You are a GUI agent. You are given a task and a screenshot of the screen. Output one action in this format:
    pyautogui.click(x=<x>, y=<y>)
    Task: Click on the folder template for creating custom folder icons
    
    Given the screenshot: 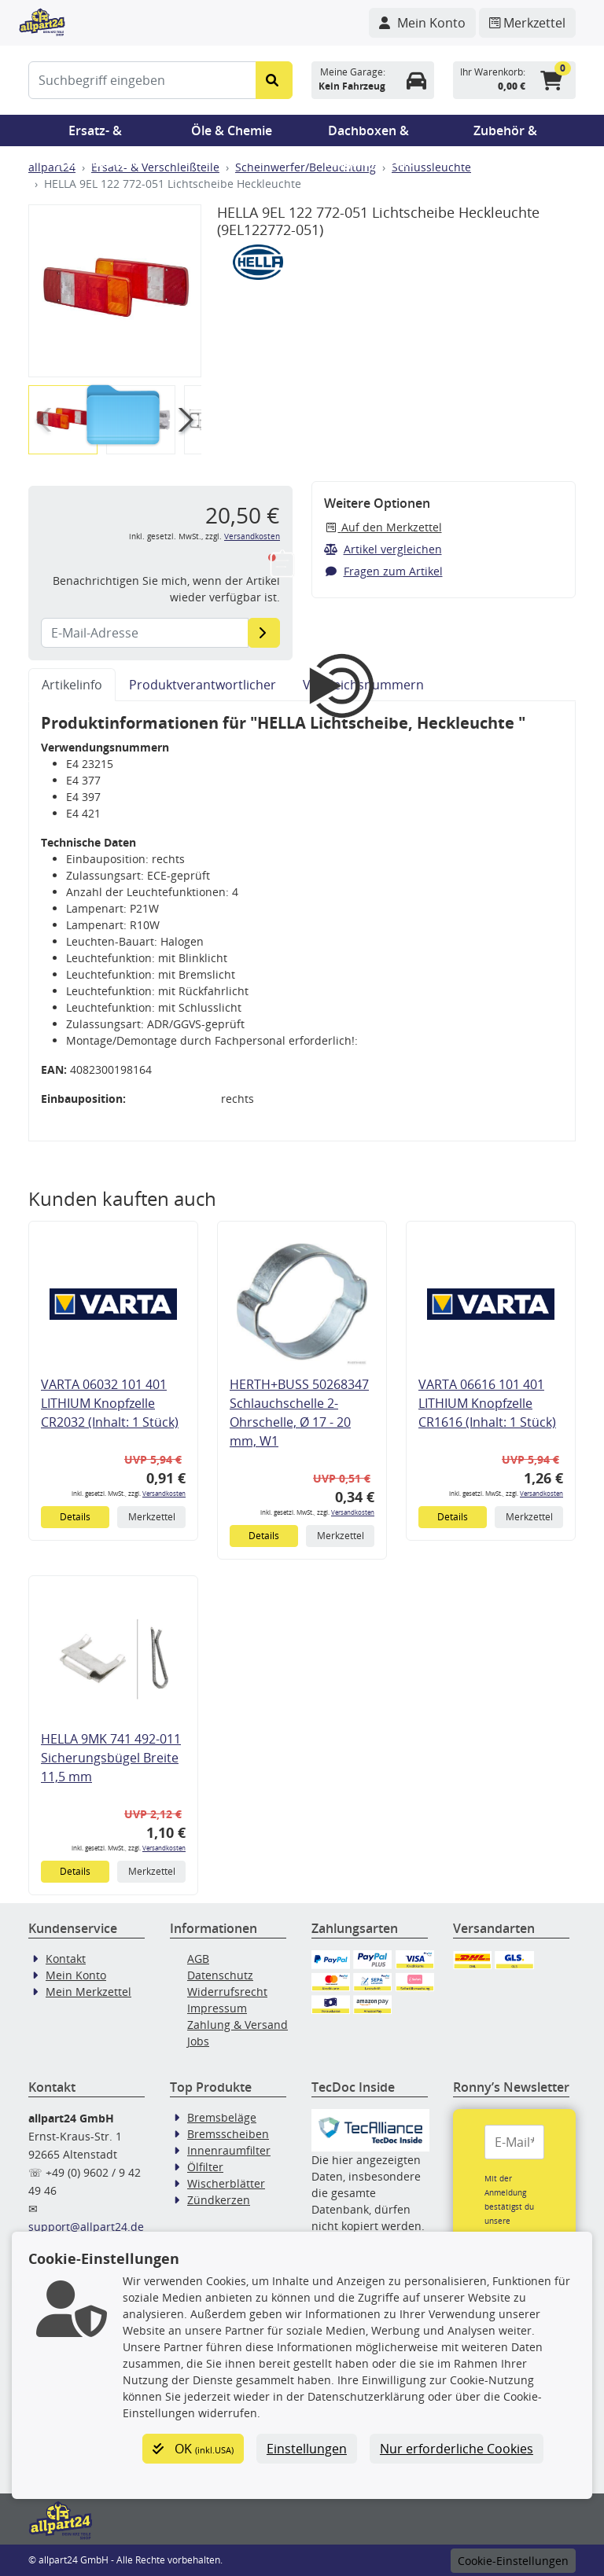 What is the action you would take?
    pyautogui.click(x=123, y=414)
    